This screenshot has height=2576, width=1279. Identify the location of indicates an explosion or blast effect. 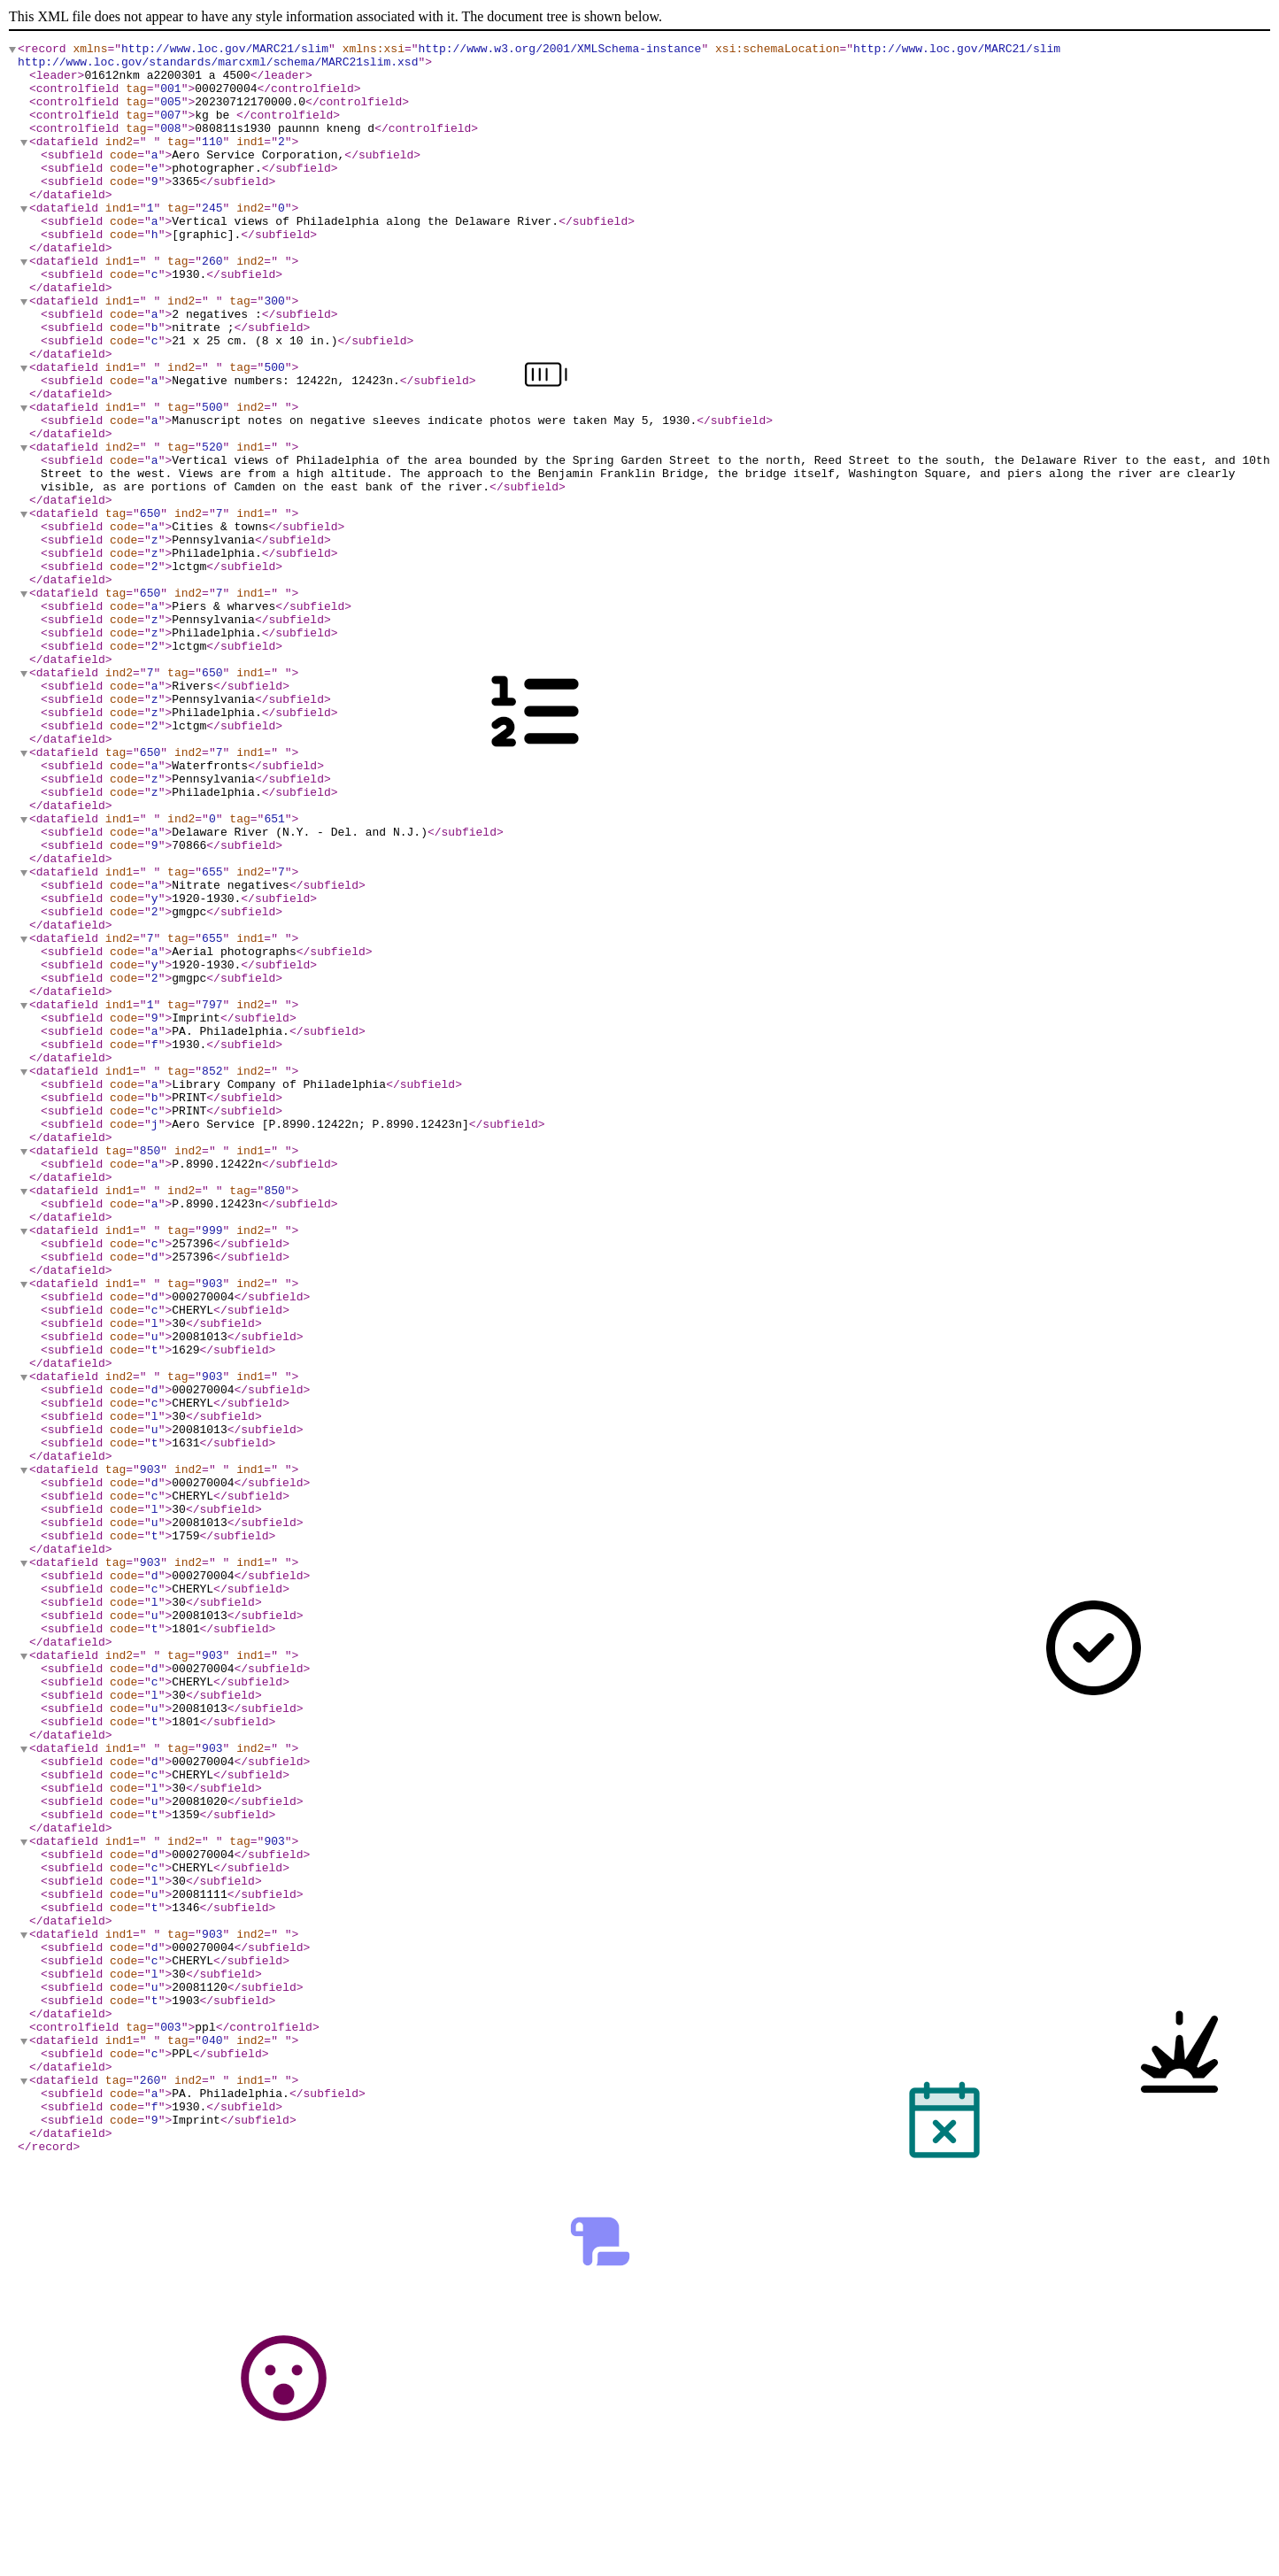
(1179, 2054).